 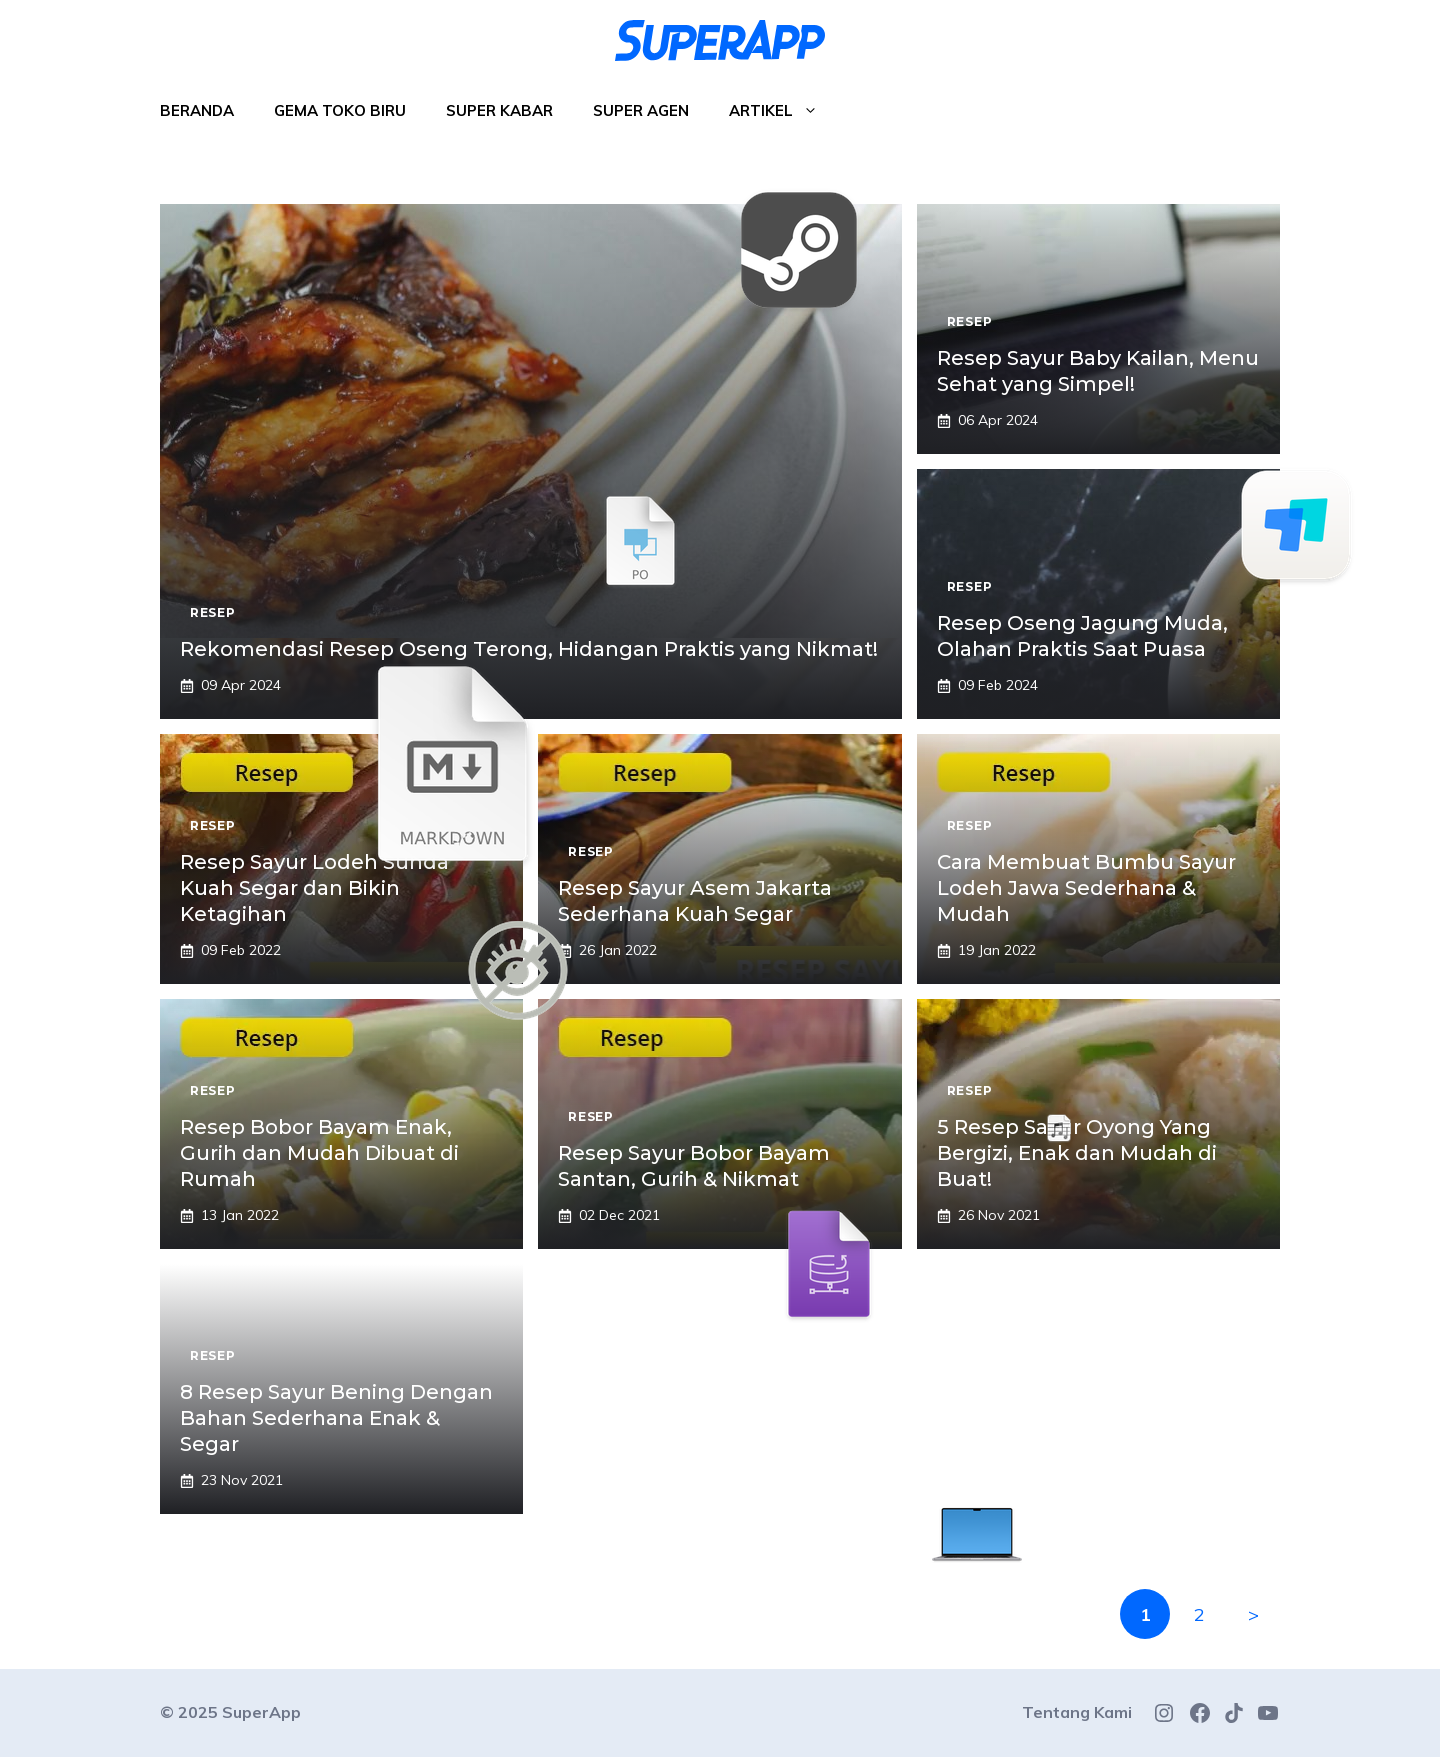 I want to click on a markdown text file, so click(x=452, y=767).